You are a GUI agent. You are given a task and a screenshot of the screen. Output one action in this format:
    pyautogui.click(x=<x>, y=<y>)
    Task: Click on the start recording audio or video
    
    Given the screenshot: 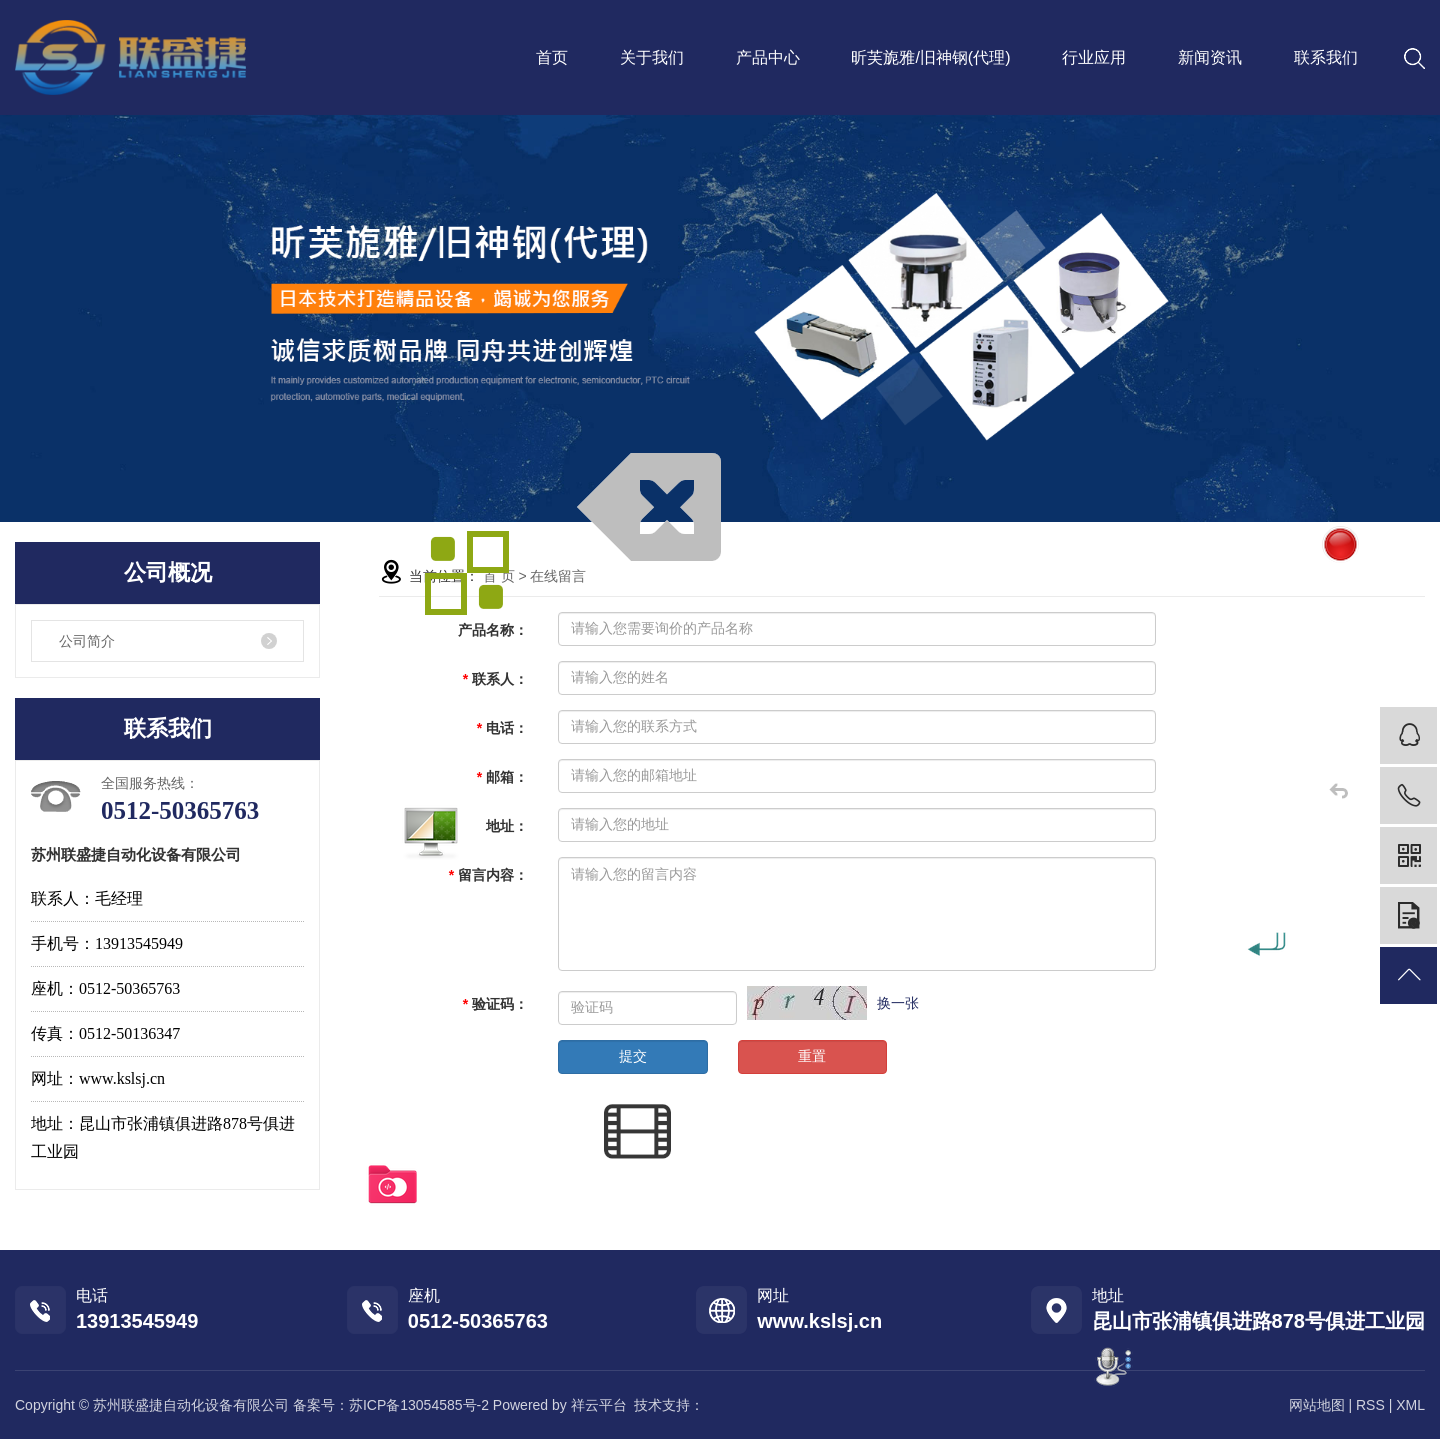 What is the action you would take?
    pyautogui.click(x=1340, y=544)
    